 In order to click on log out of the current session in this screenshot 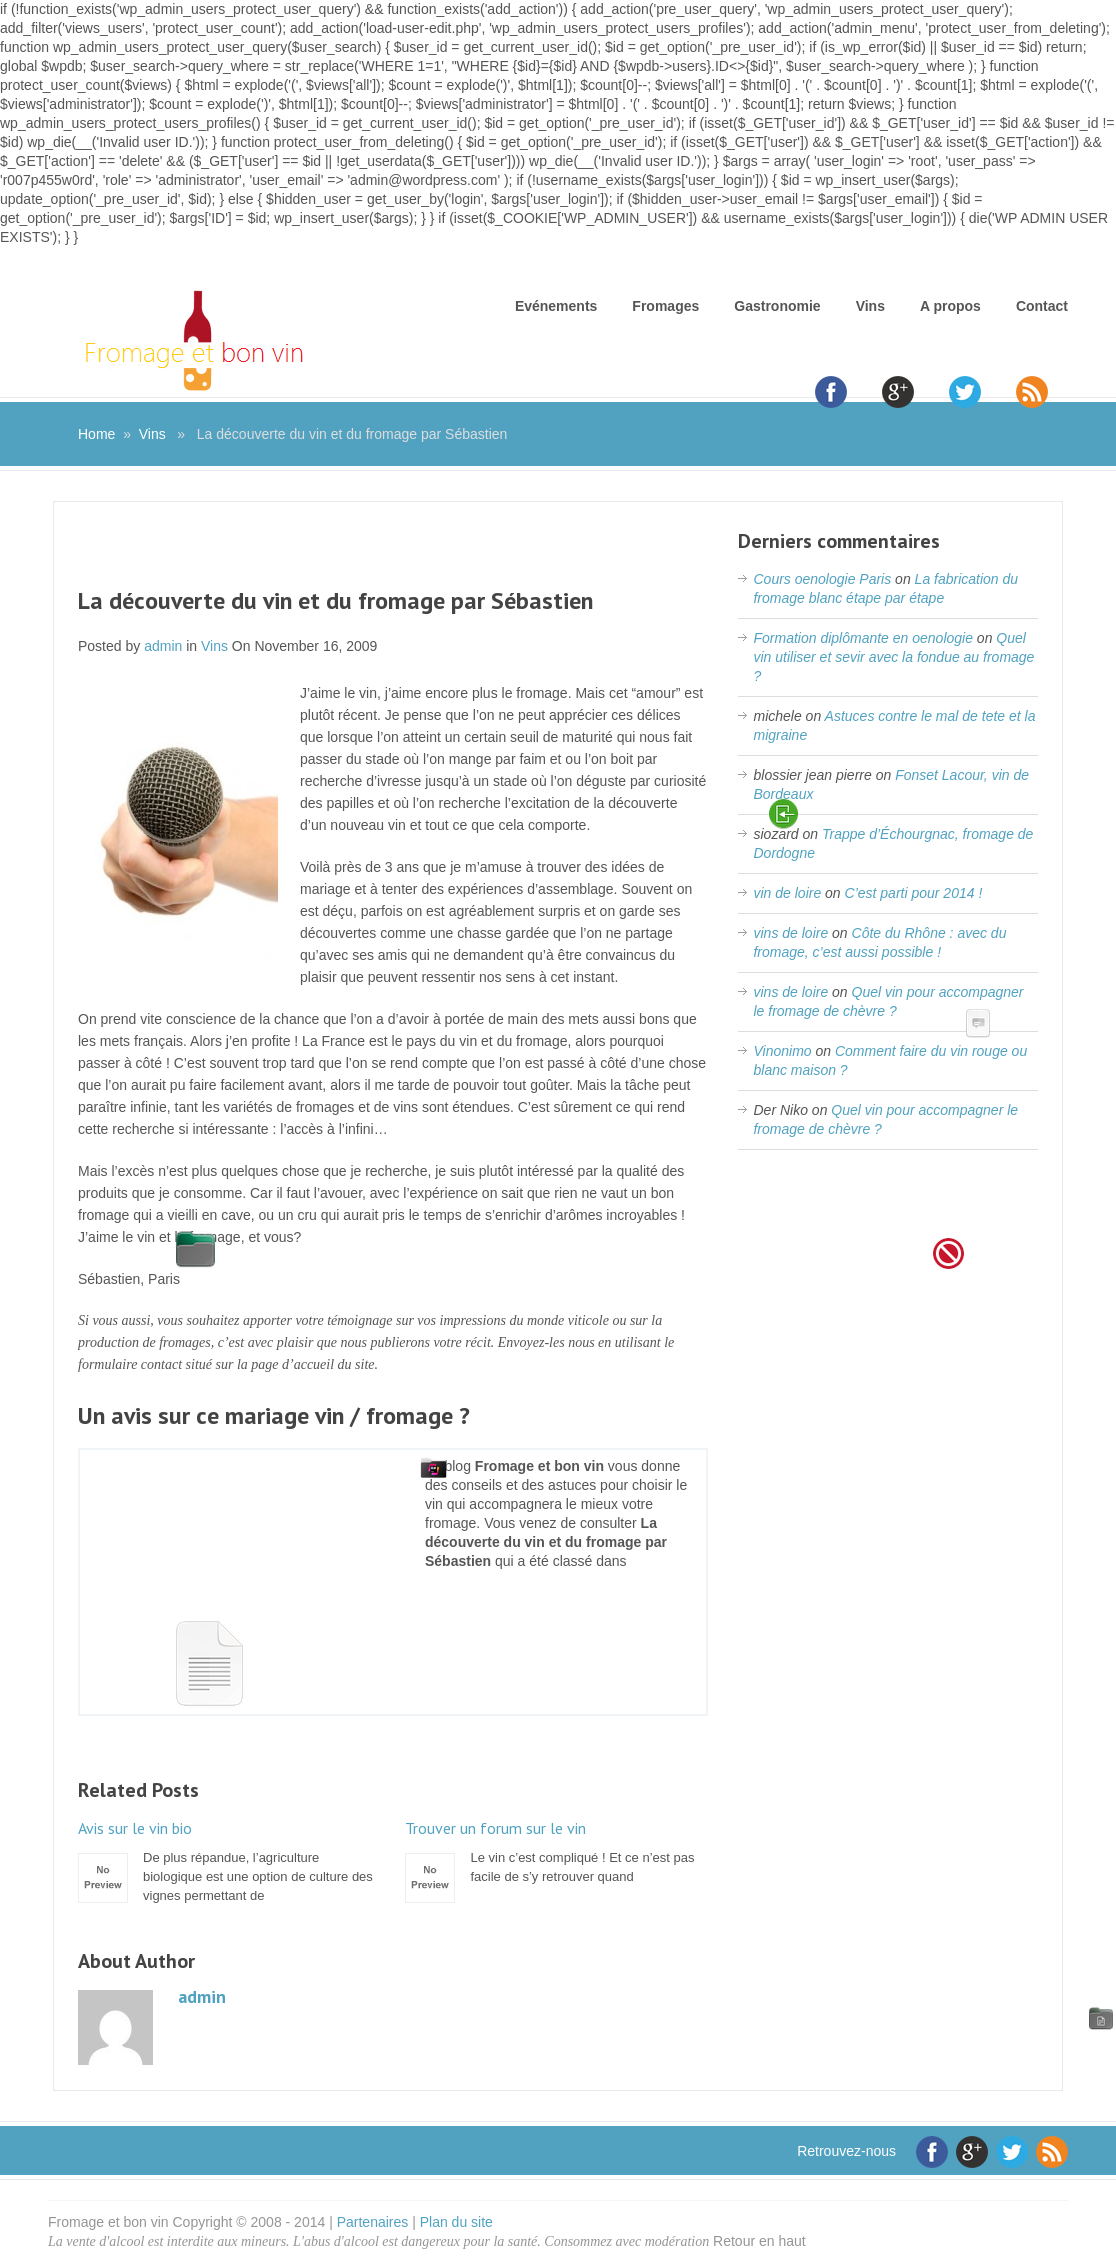, I will do `click(784, 814)`.